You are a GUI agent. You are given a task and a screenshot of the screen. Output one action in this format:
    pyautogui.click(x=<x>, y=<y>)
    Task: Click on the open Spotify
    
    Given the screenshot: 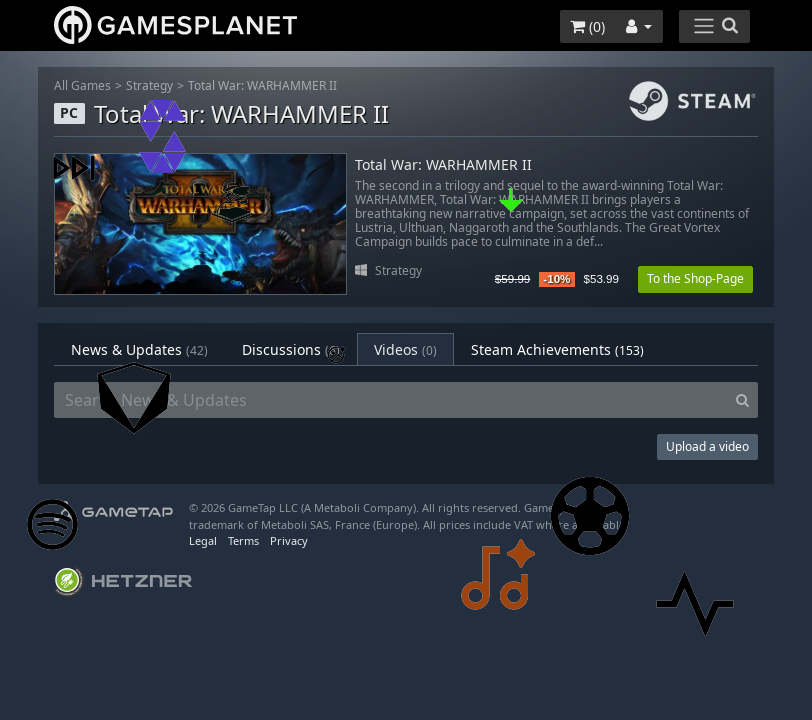 What is the action you would take?
    pyautogui.click(x=52, y=524)
    